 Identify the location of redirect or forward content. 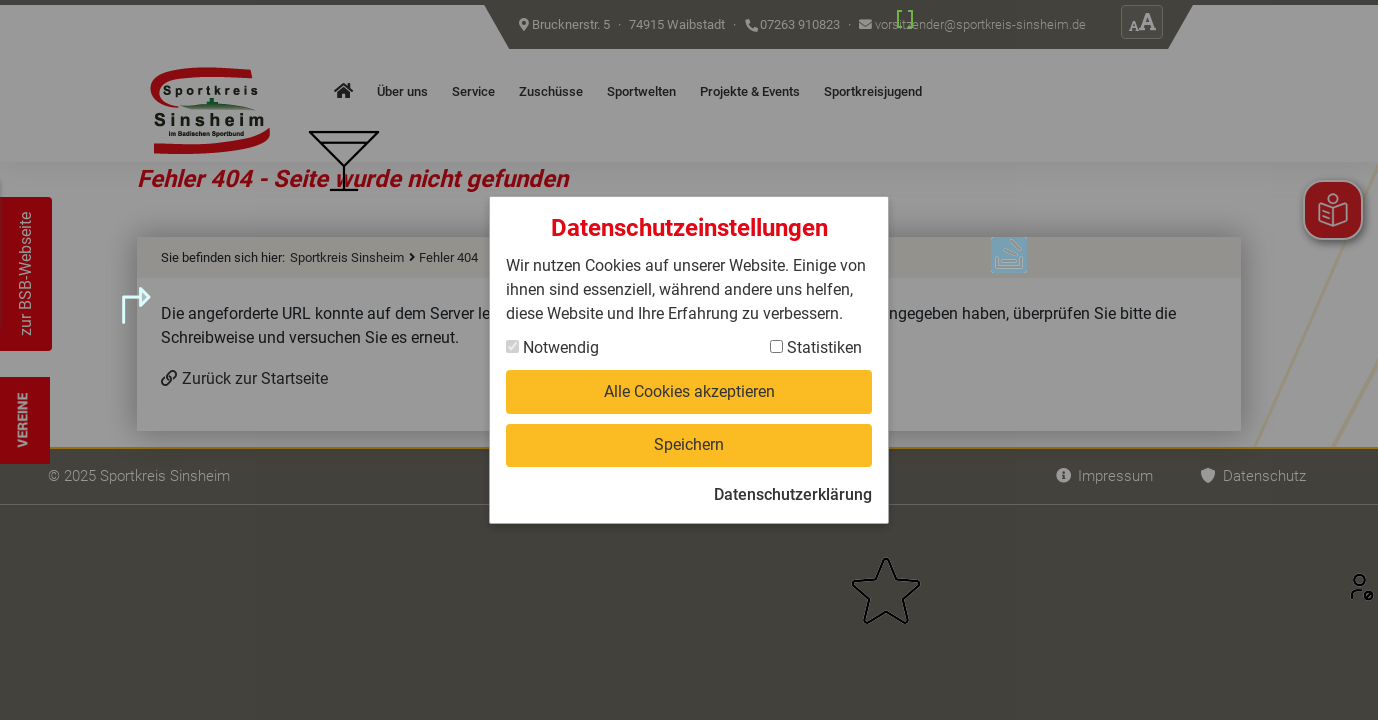
(133, 305).